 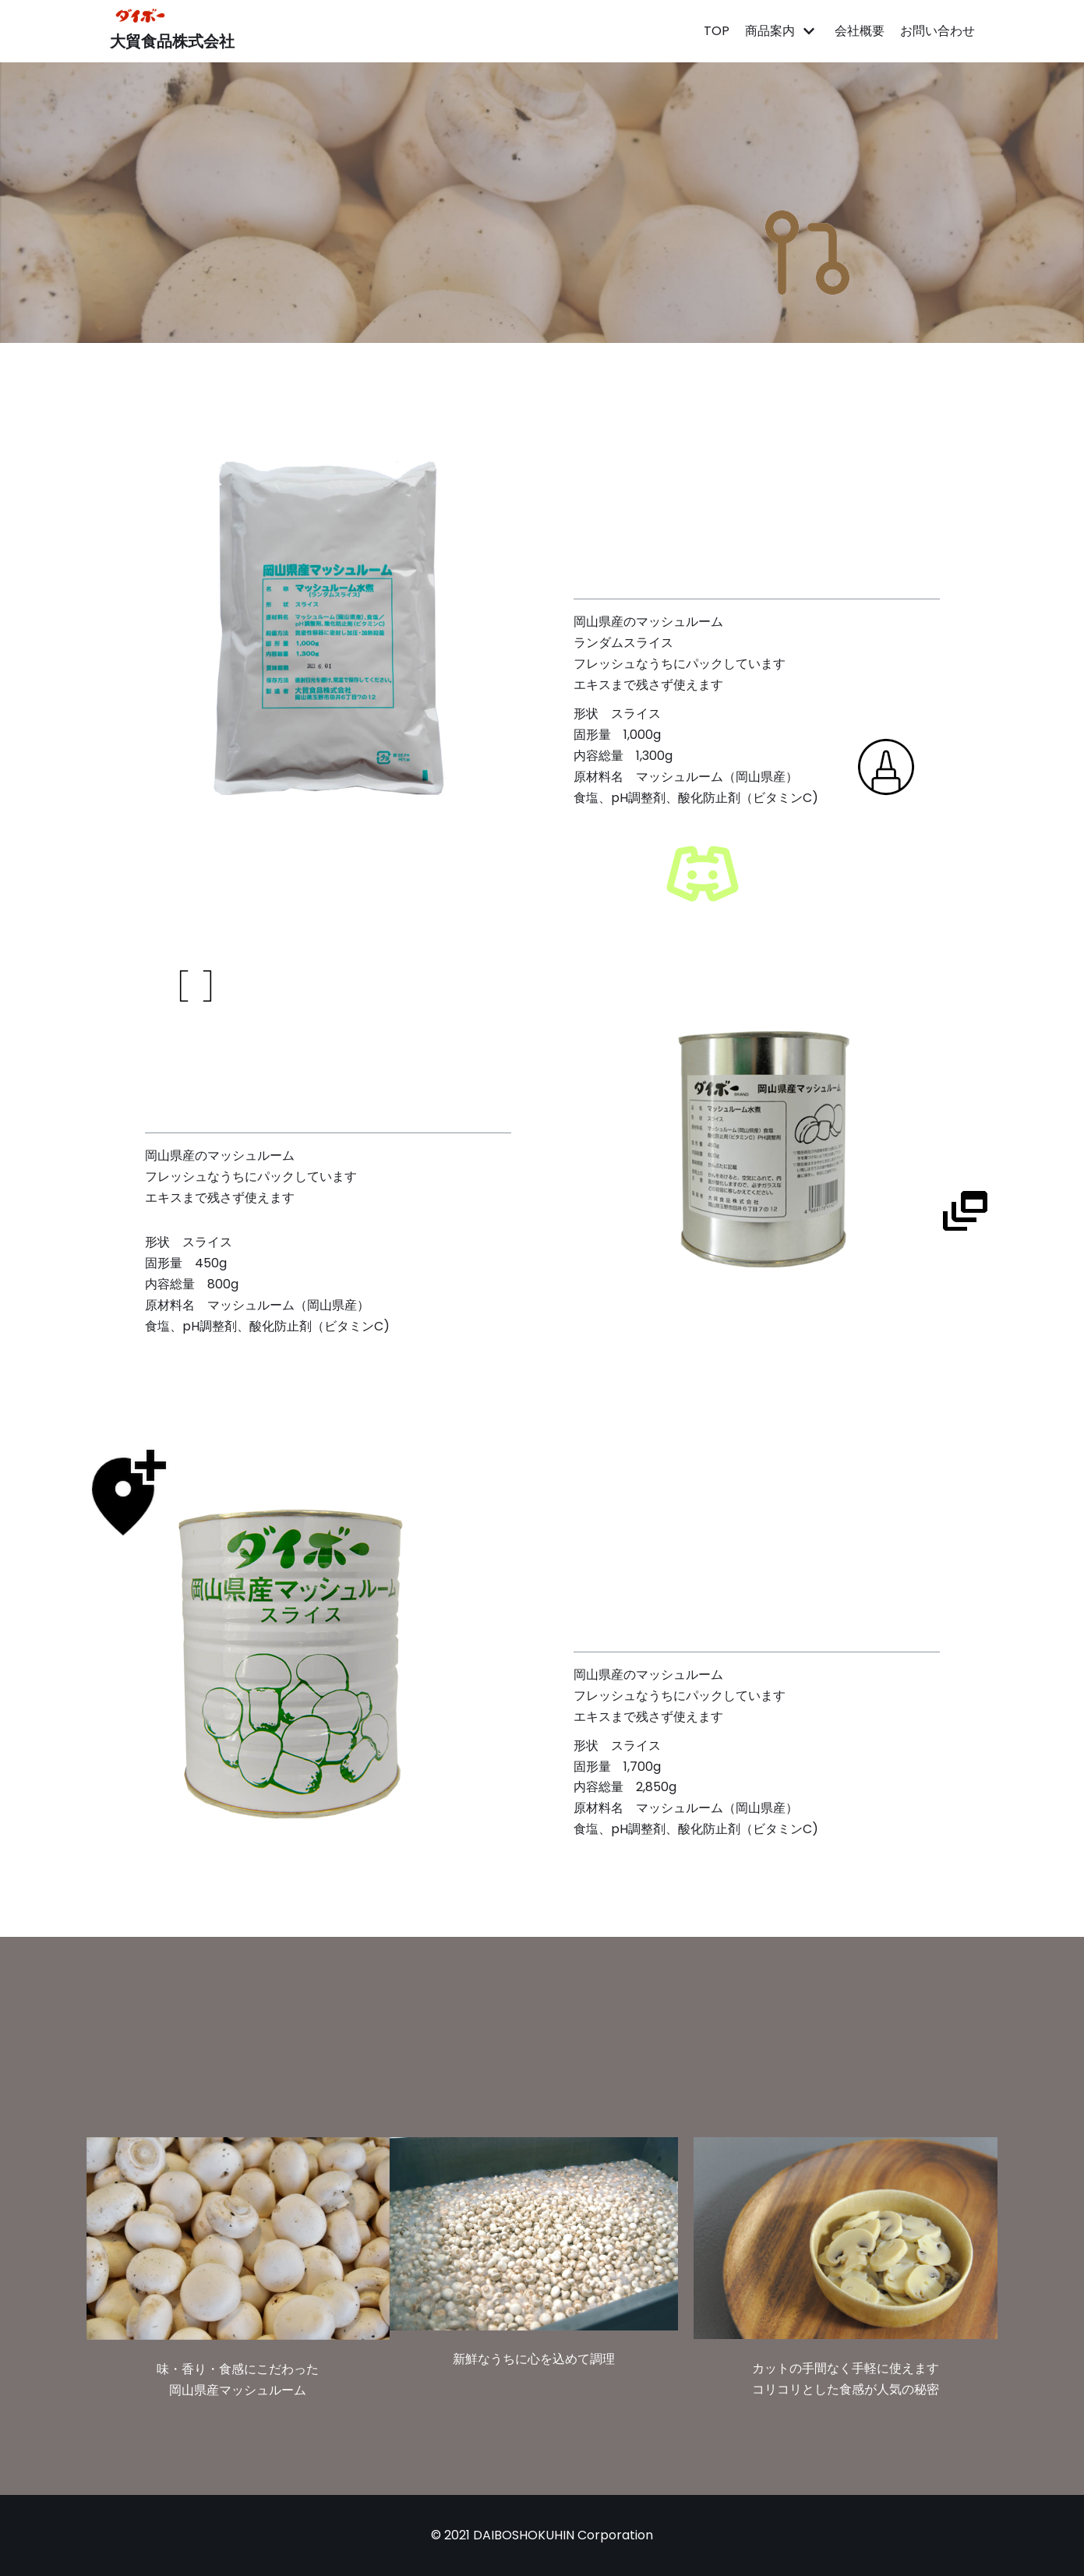 I want to click on add a new location pin to the map, so click(x=123, y=1493).